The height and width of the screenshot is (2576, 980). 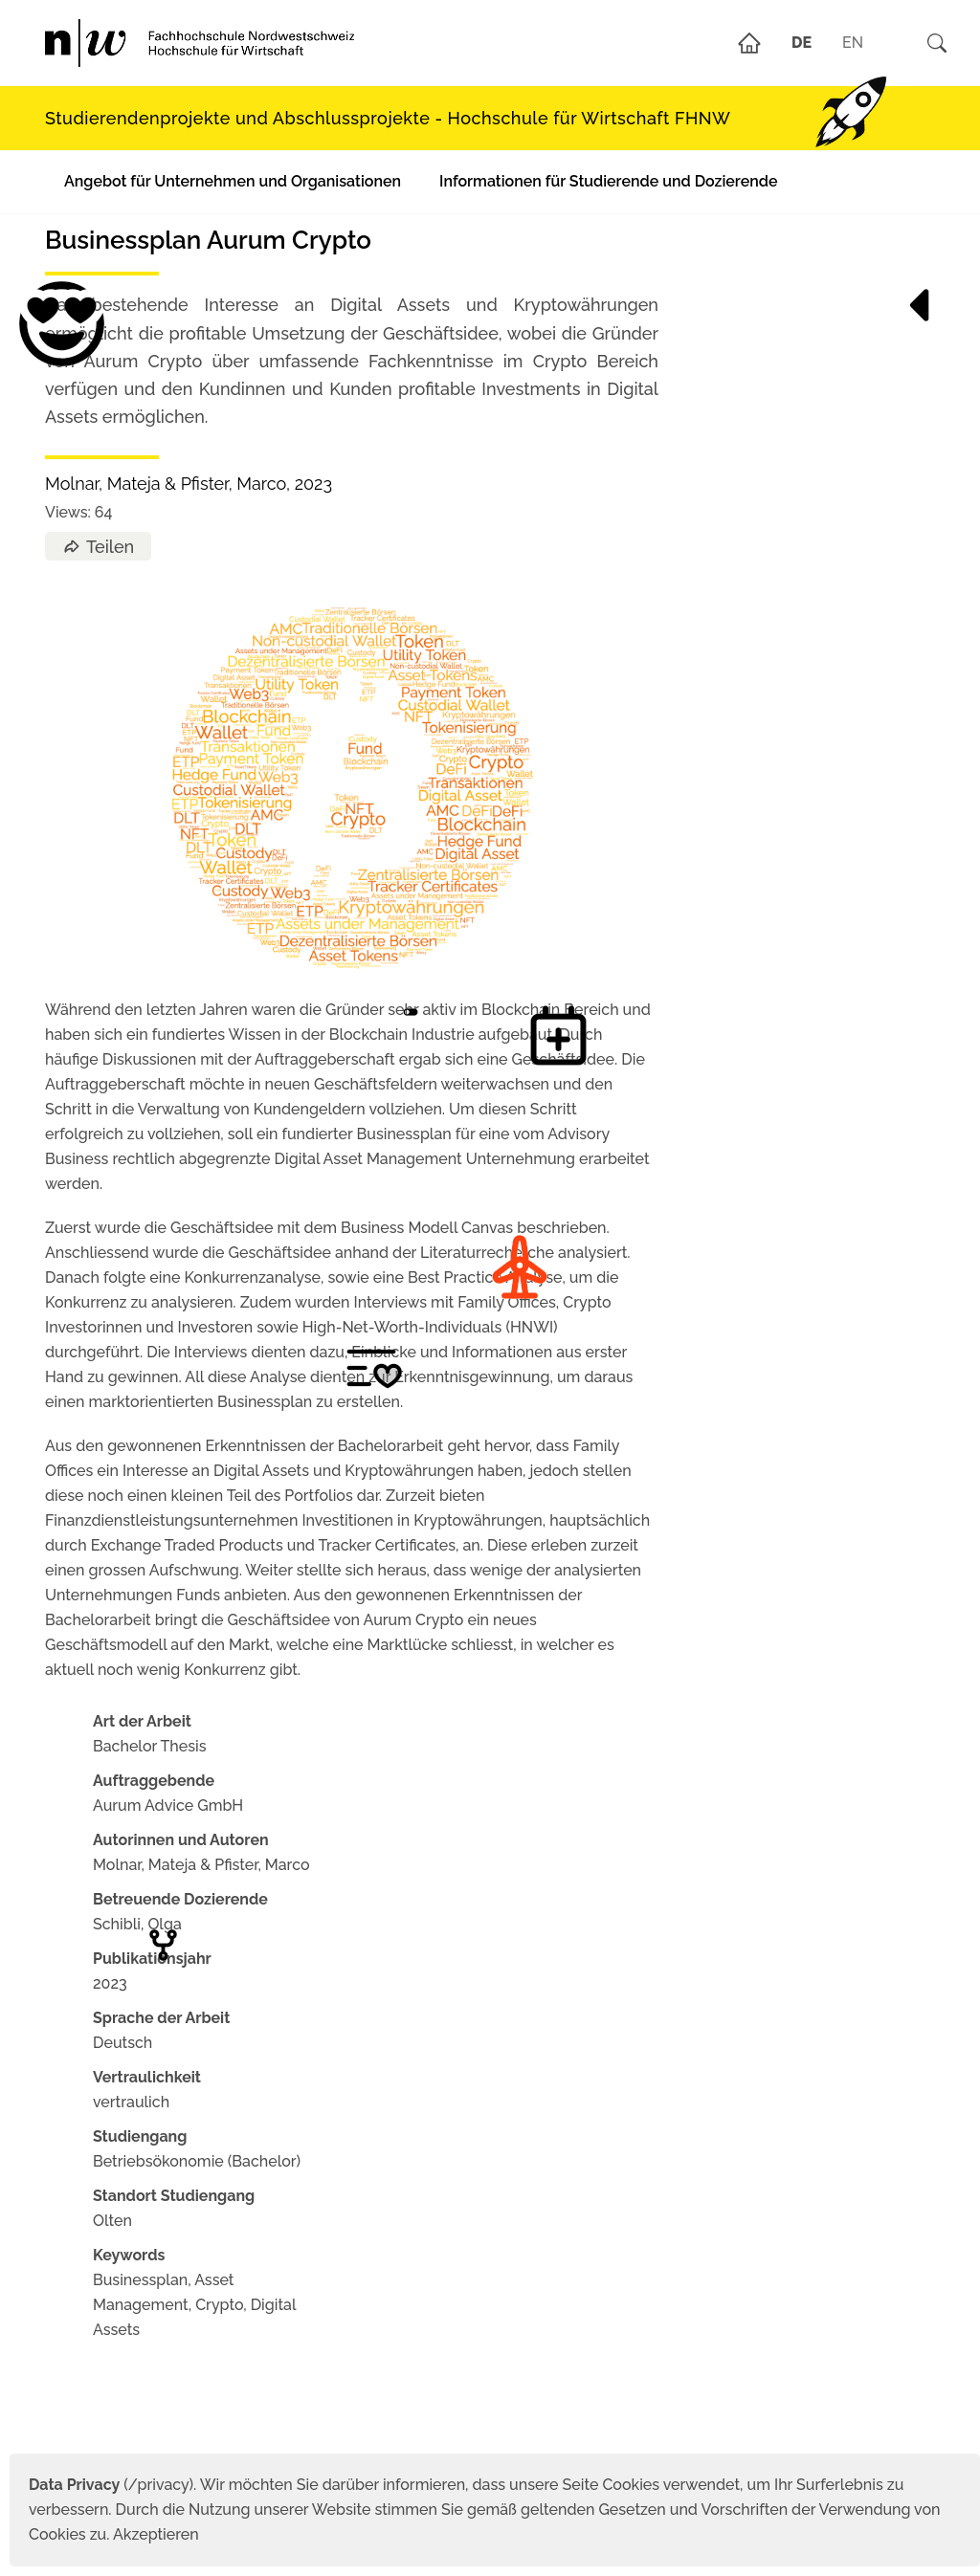 What do you see at coordinates (61, 323) in the screenshot?
I see `react with love or adoration` at bounding box center [61, 323].